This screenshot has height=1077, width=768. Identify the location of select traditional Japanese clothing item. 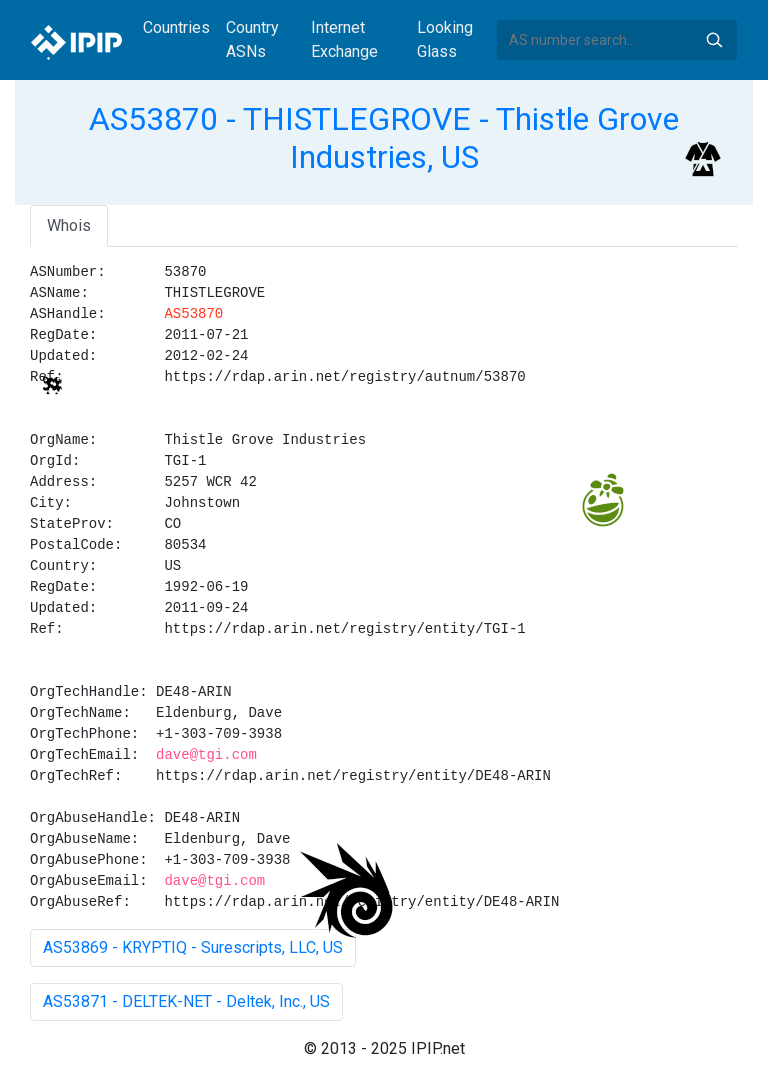
(703, 159).